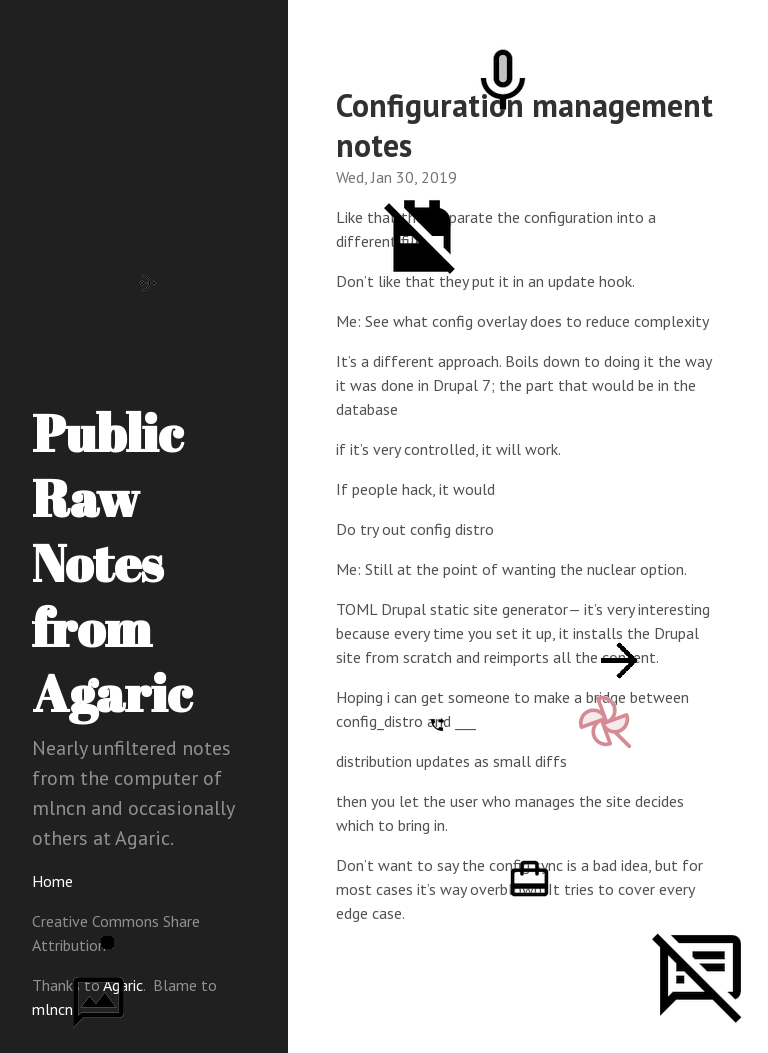 This screenshot has height=1053, width=768. Describe the element at coordinates (98, 1002) in the screenshot. I see `send or receive a picture message` at that location.